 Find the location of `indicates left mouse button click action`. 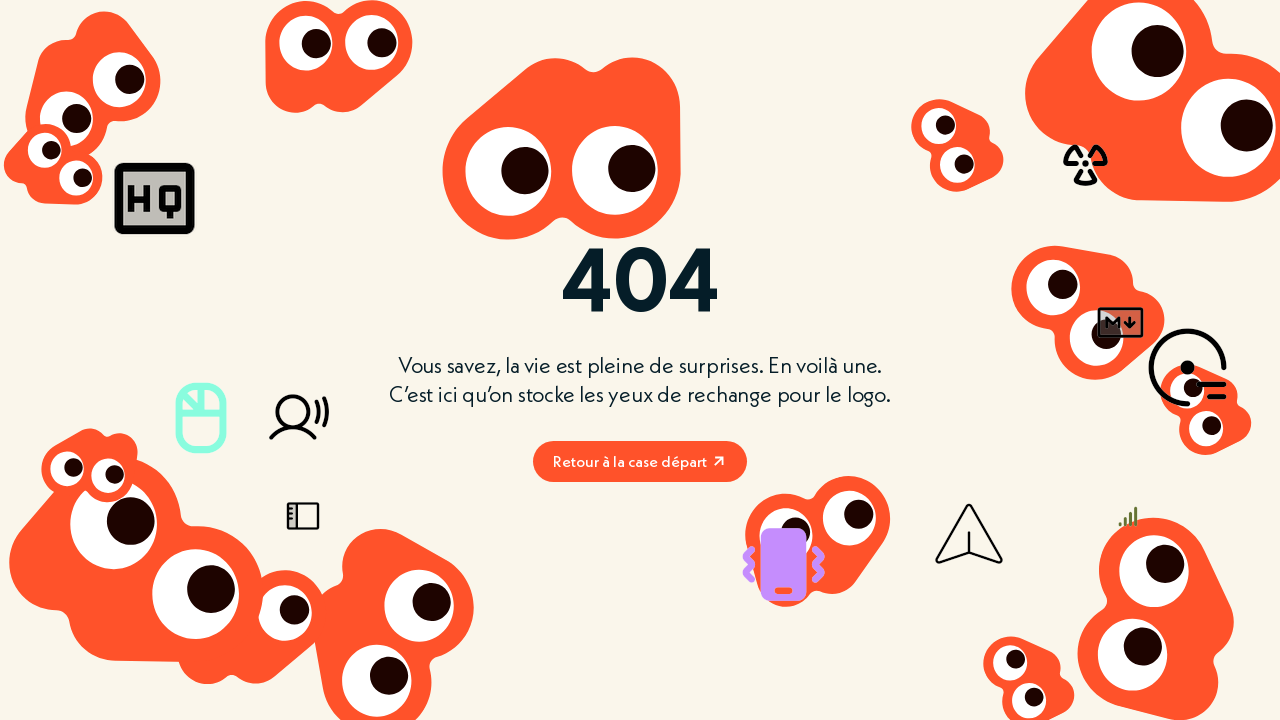

indicates left mouse button click action is located at coordinates (201, 418).